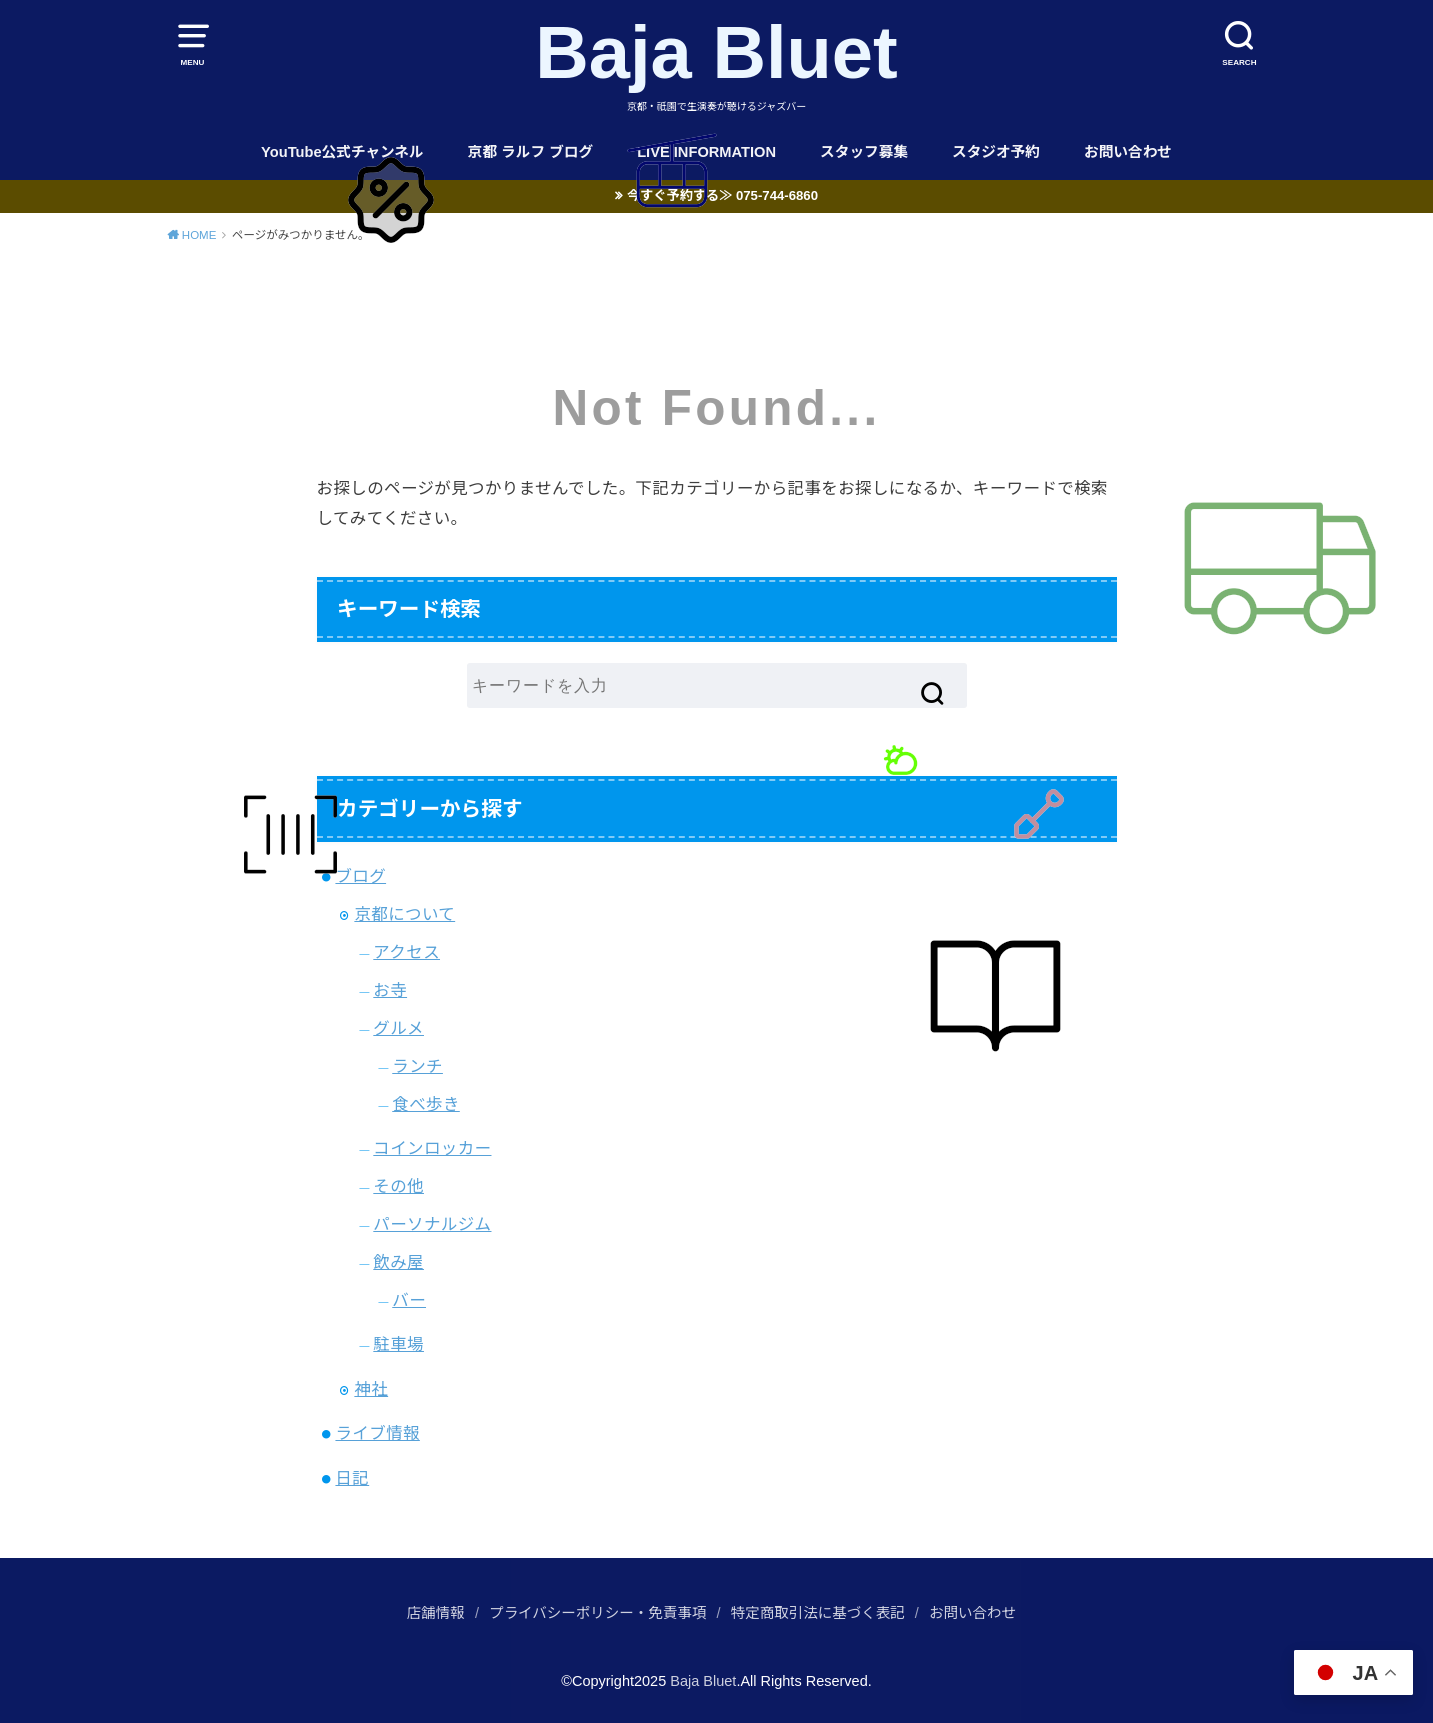 This screenshot has height=1723, width=1433. Describe the element at coordinates (391, 200) in the screenshot. I see `view available discounts or promotions` at that location.